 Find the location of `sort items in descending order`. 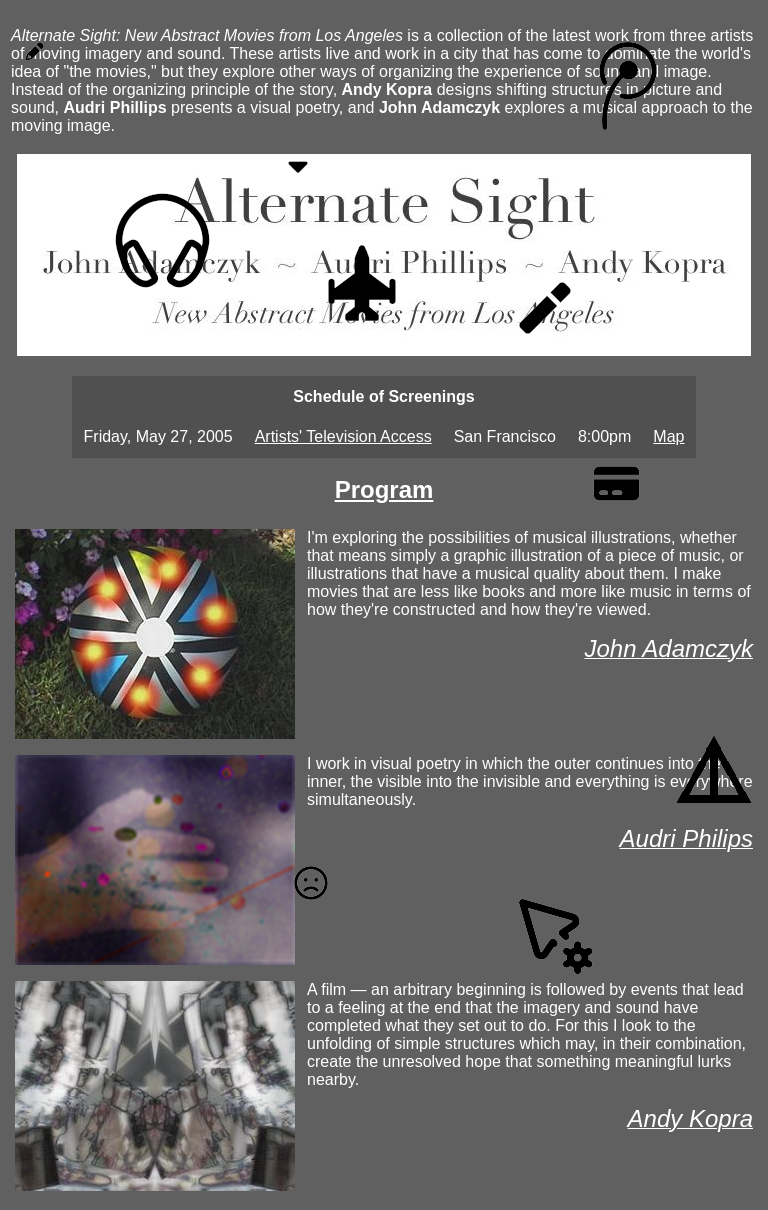

sort items in descending order is located at coordinates (298, 160).